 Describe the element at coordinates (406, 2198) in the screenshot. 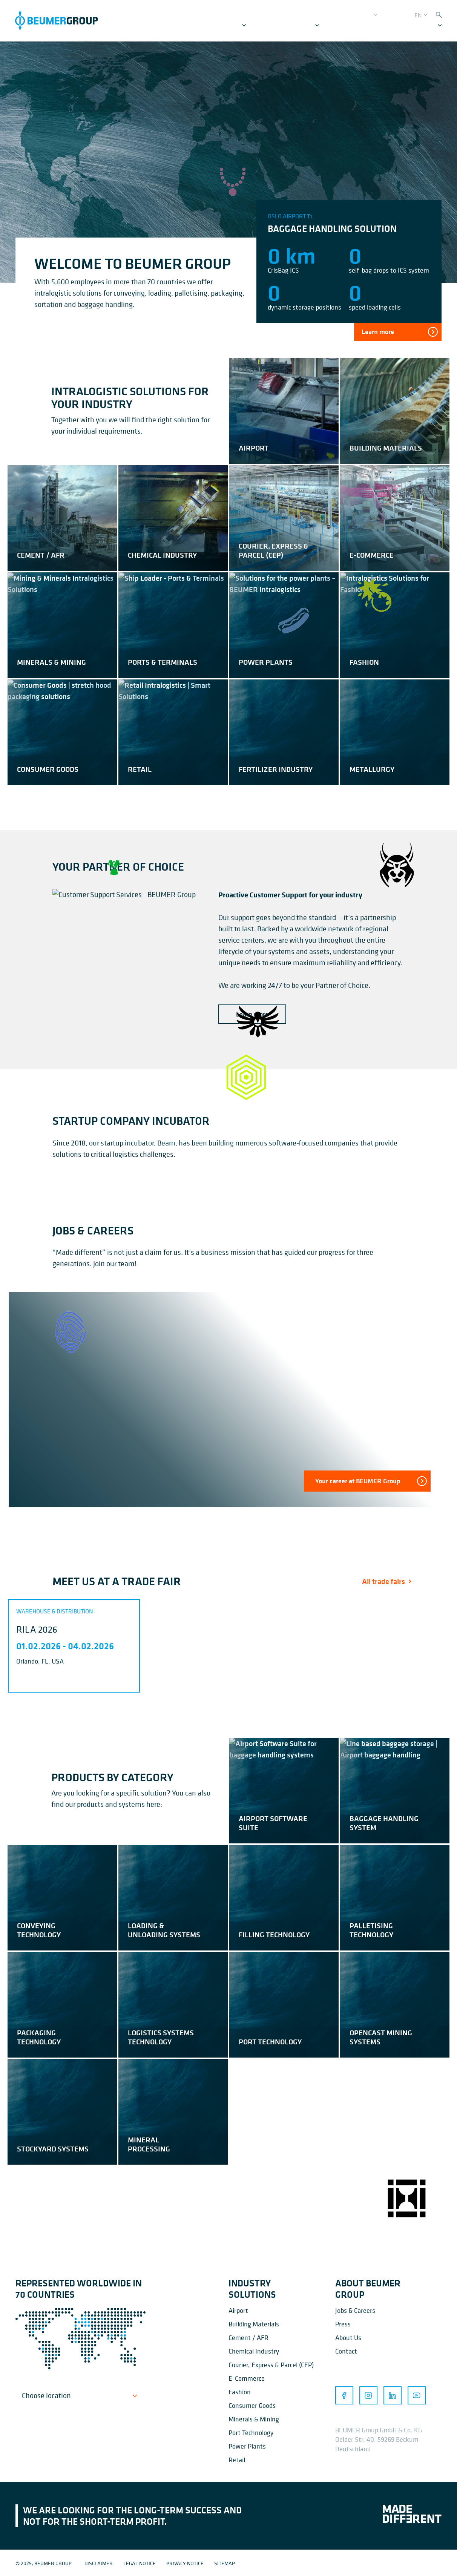

I see `loading or processing in progress` at that location.